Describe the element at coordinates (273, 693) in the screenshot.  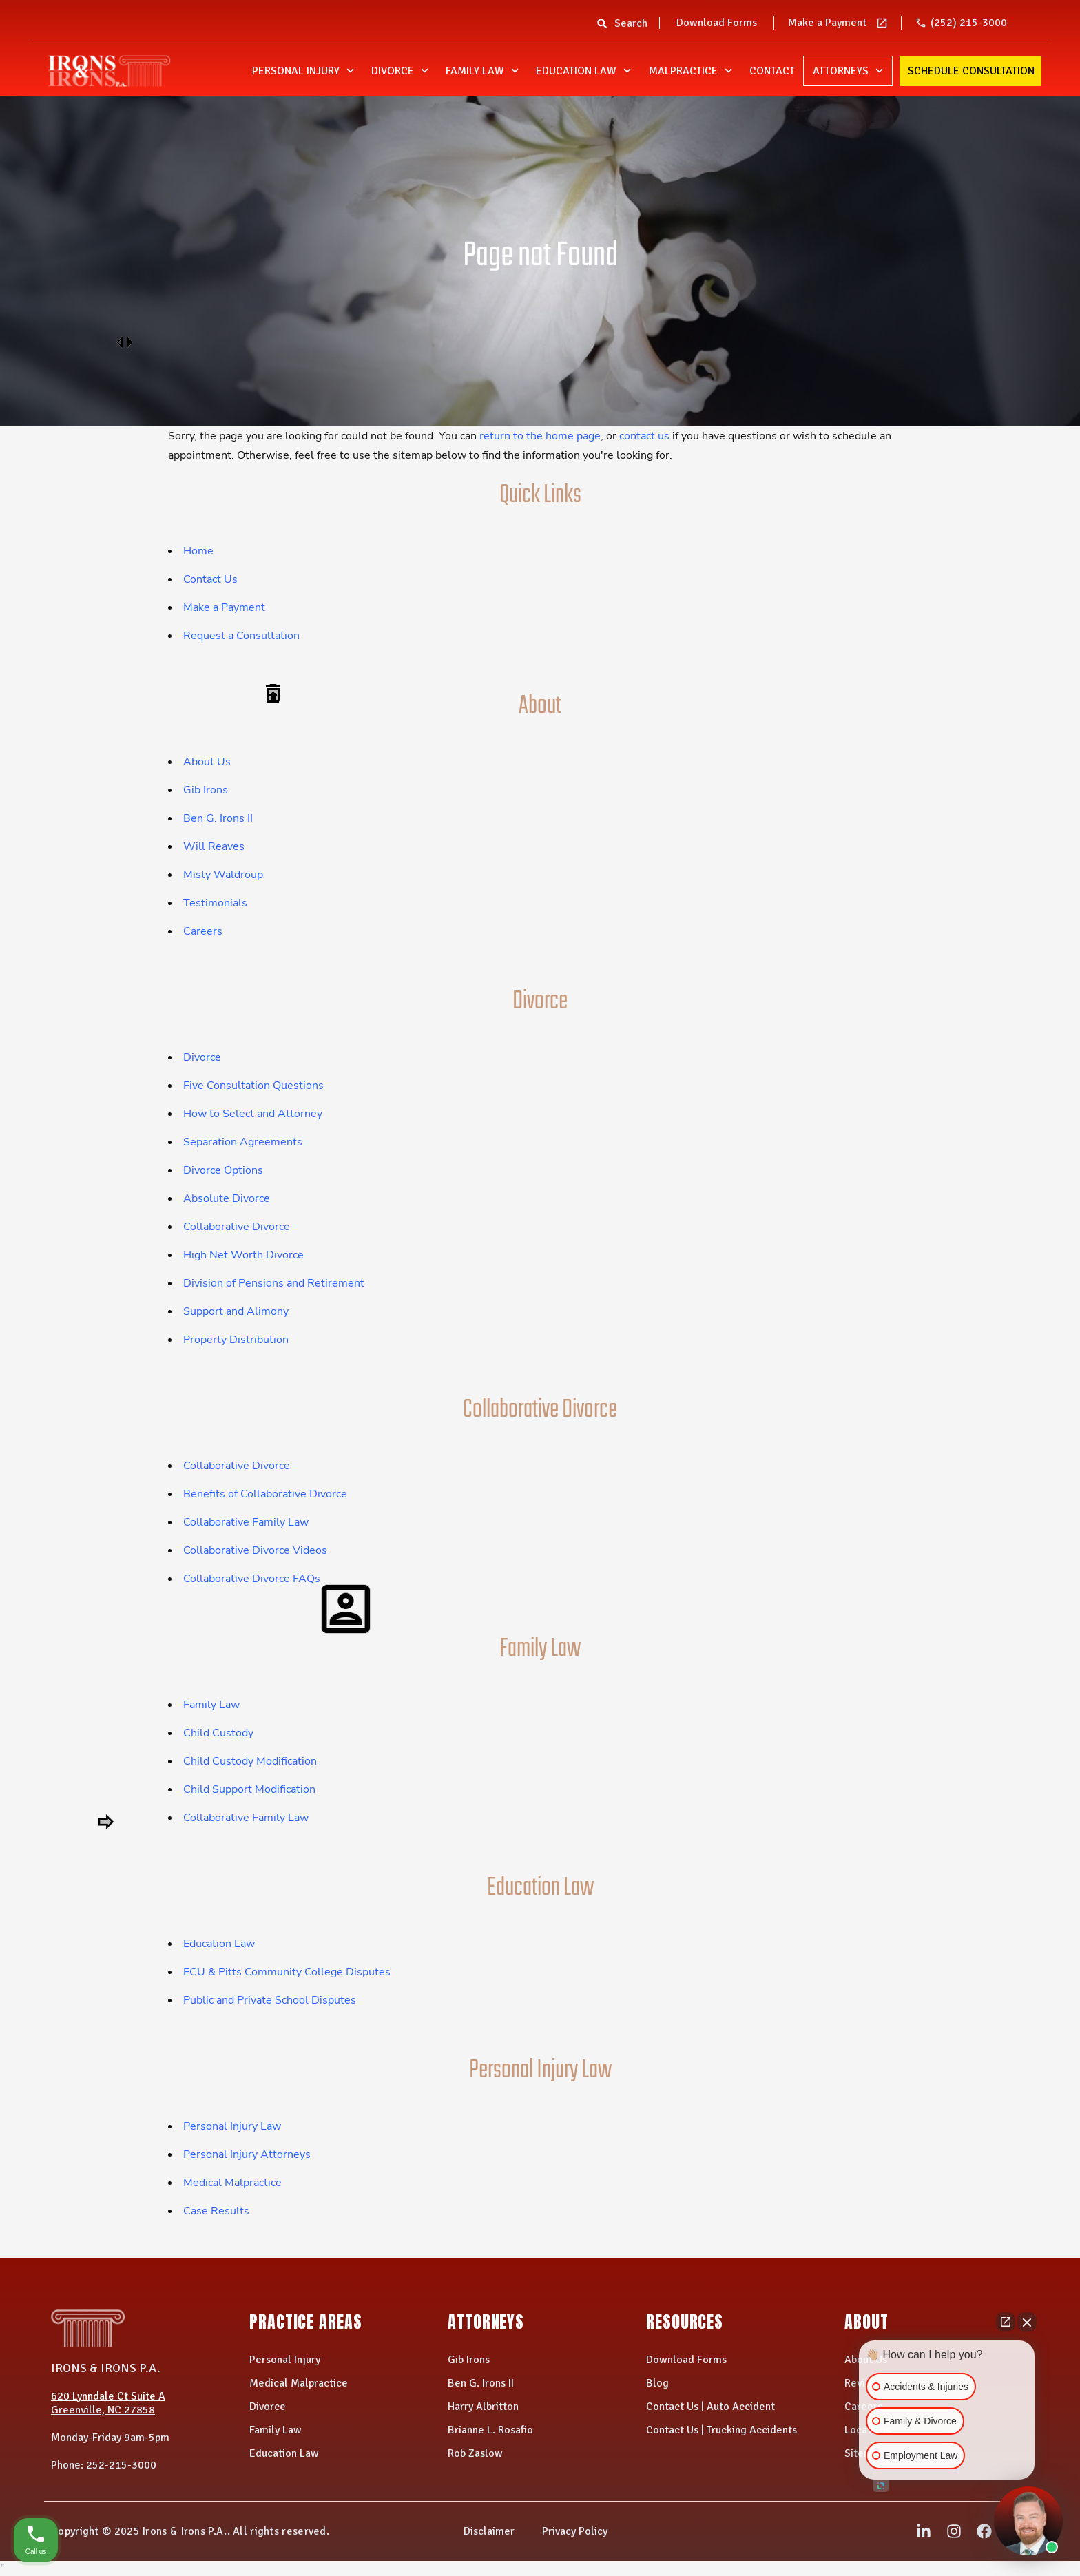
I see `restore a deleted item from trash` at that location.